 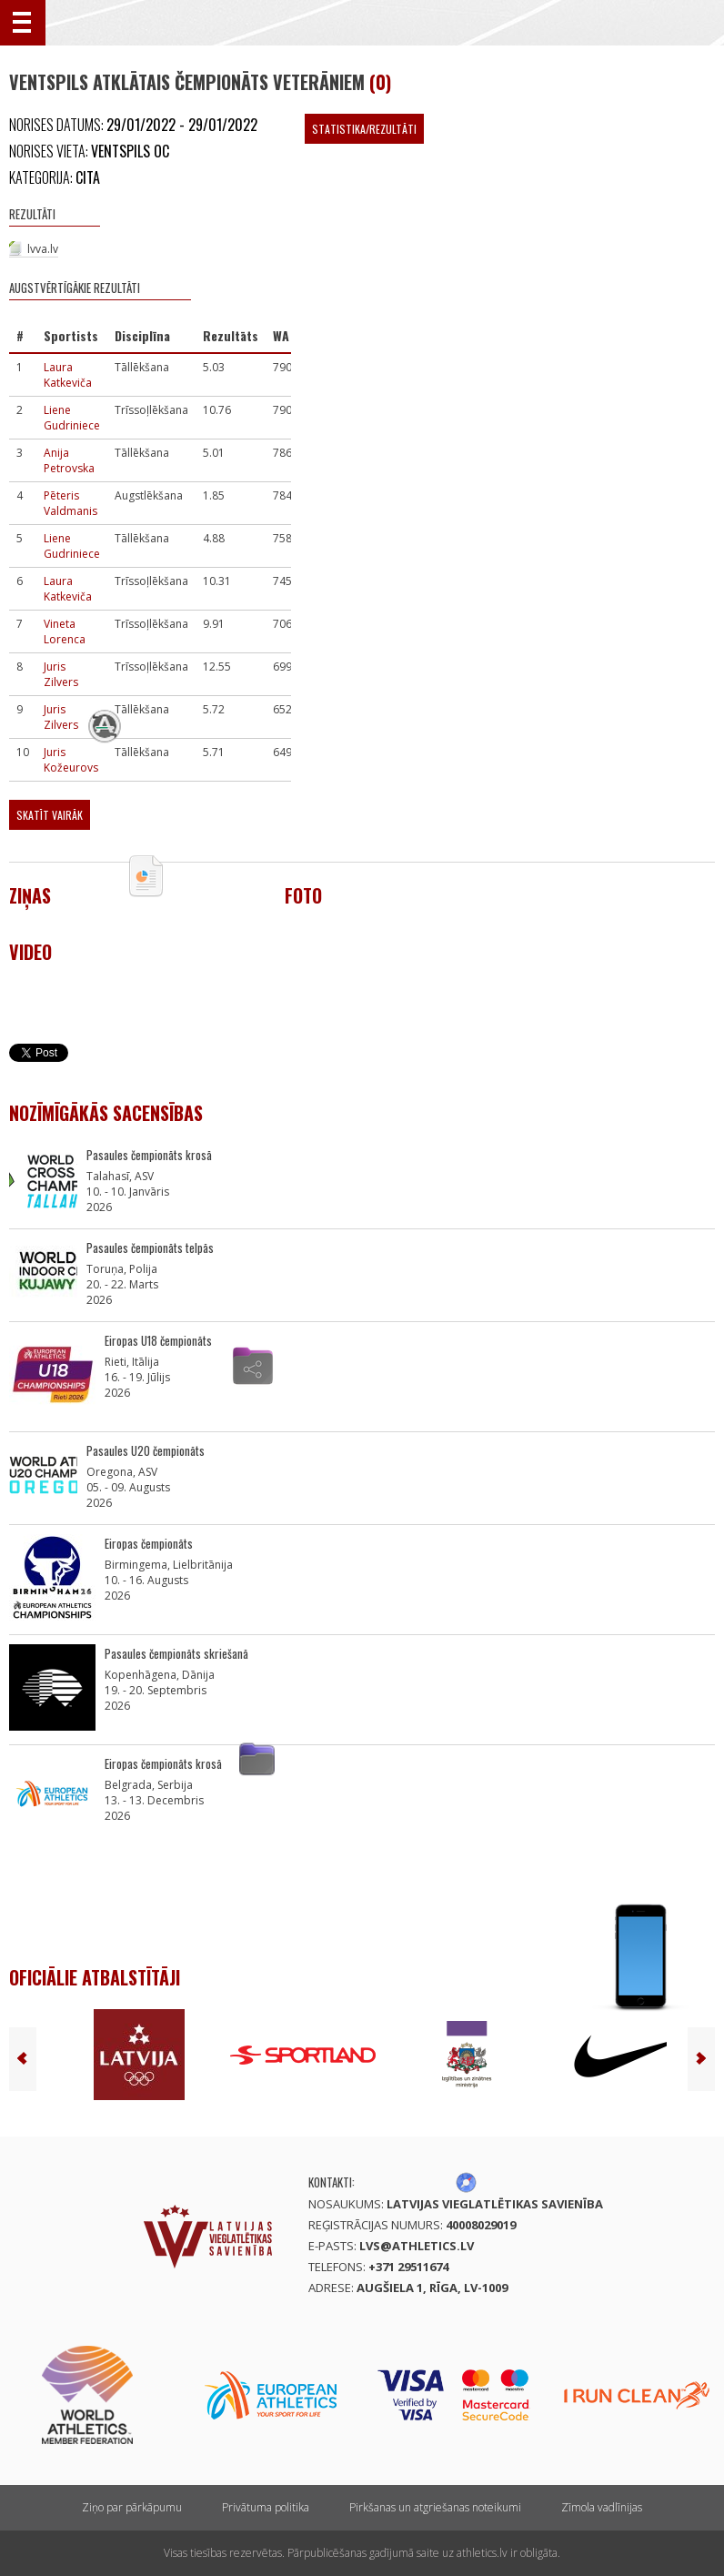 What do you see at coordinates (256, 1758) in the screenshot?
I see `drop files here to add to folder` at bounding box center [256, 1758].